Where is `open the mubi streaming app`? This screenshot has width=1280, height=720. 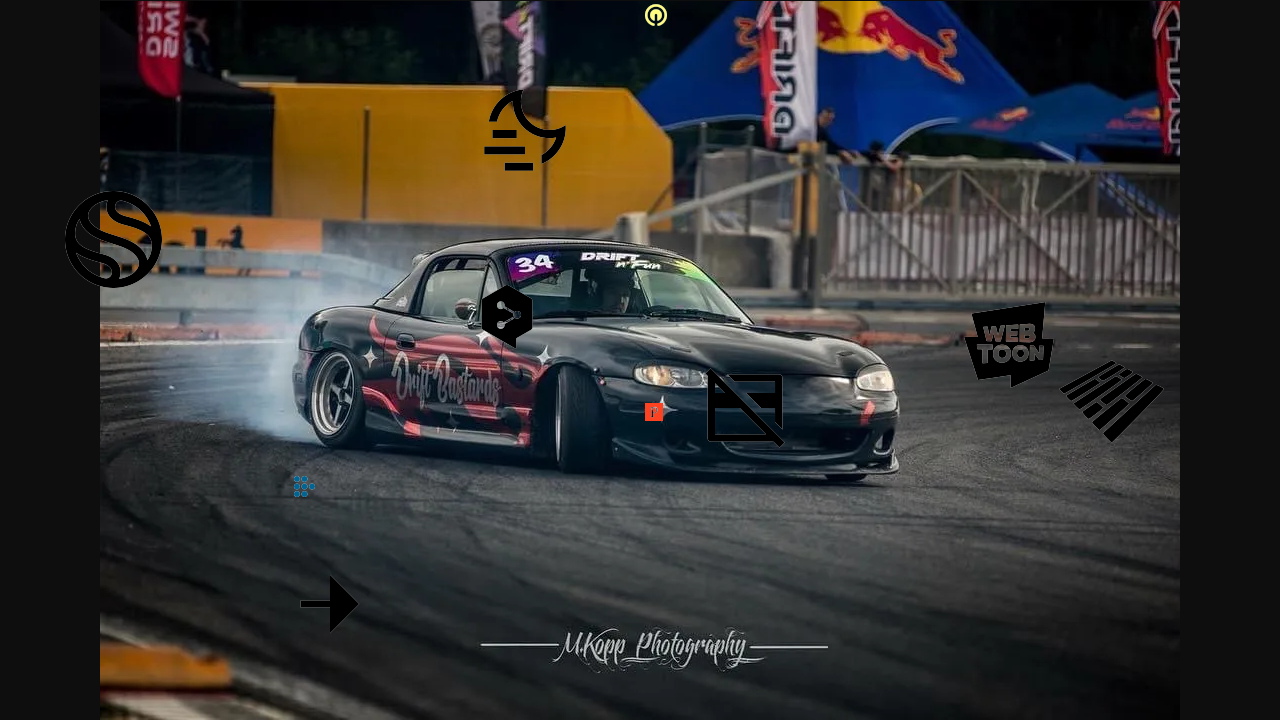 open the mubi streaming app is located at coordinates (304, 486).